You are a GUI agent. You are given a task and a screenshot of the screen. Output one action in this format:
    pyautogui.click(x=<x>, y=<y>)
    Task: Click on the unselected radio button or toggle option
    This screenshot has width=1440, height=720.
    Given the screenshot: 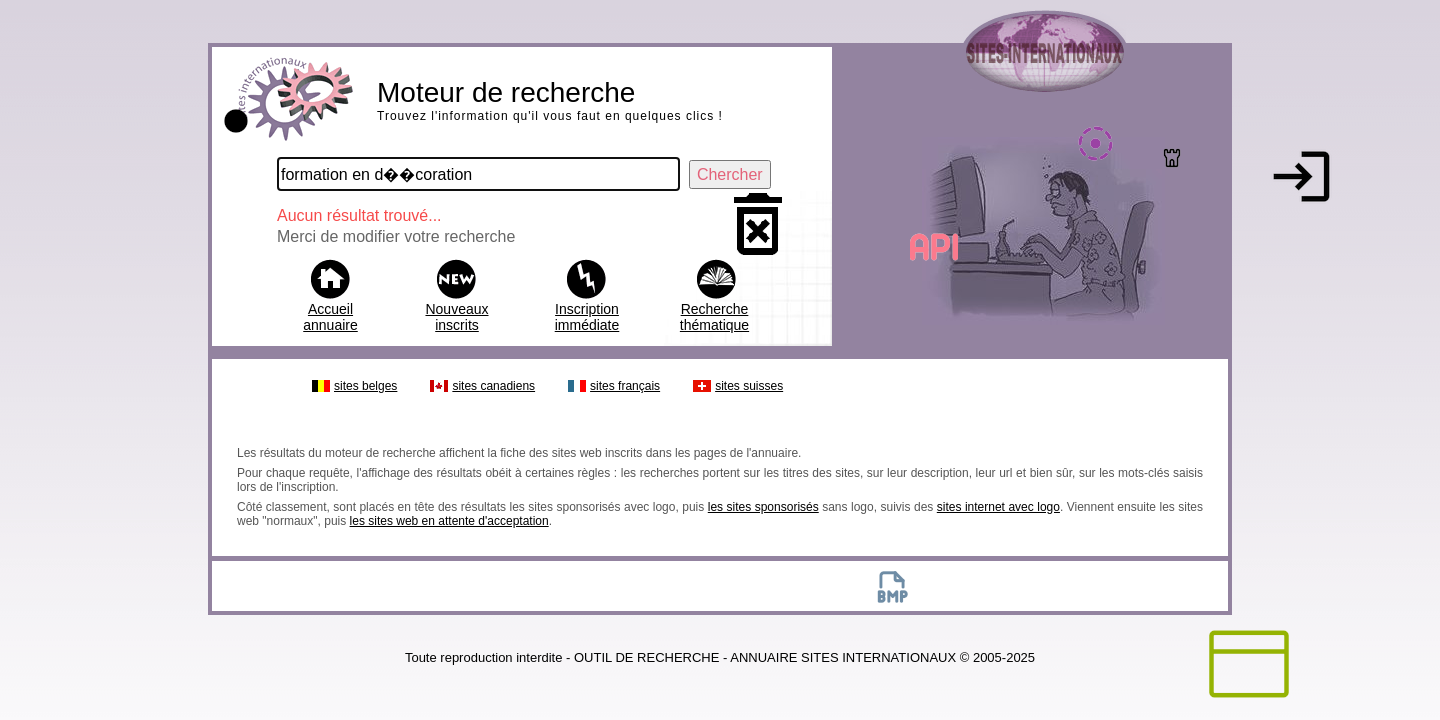 What is the action you would take?
    pyautogui.click(x=236, y=121)
    